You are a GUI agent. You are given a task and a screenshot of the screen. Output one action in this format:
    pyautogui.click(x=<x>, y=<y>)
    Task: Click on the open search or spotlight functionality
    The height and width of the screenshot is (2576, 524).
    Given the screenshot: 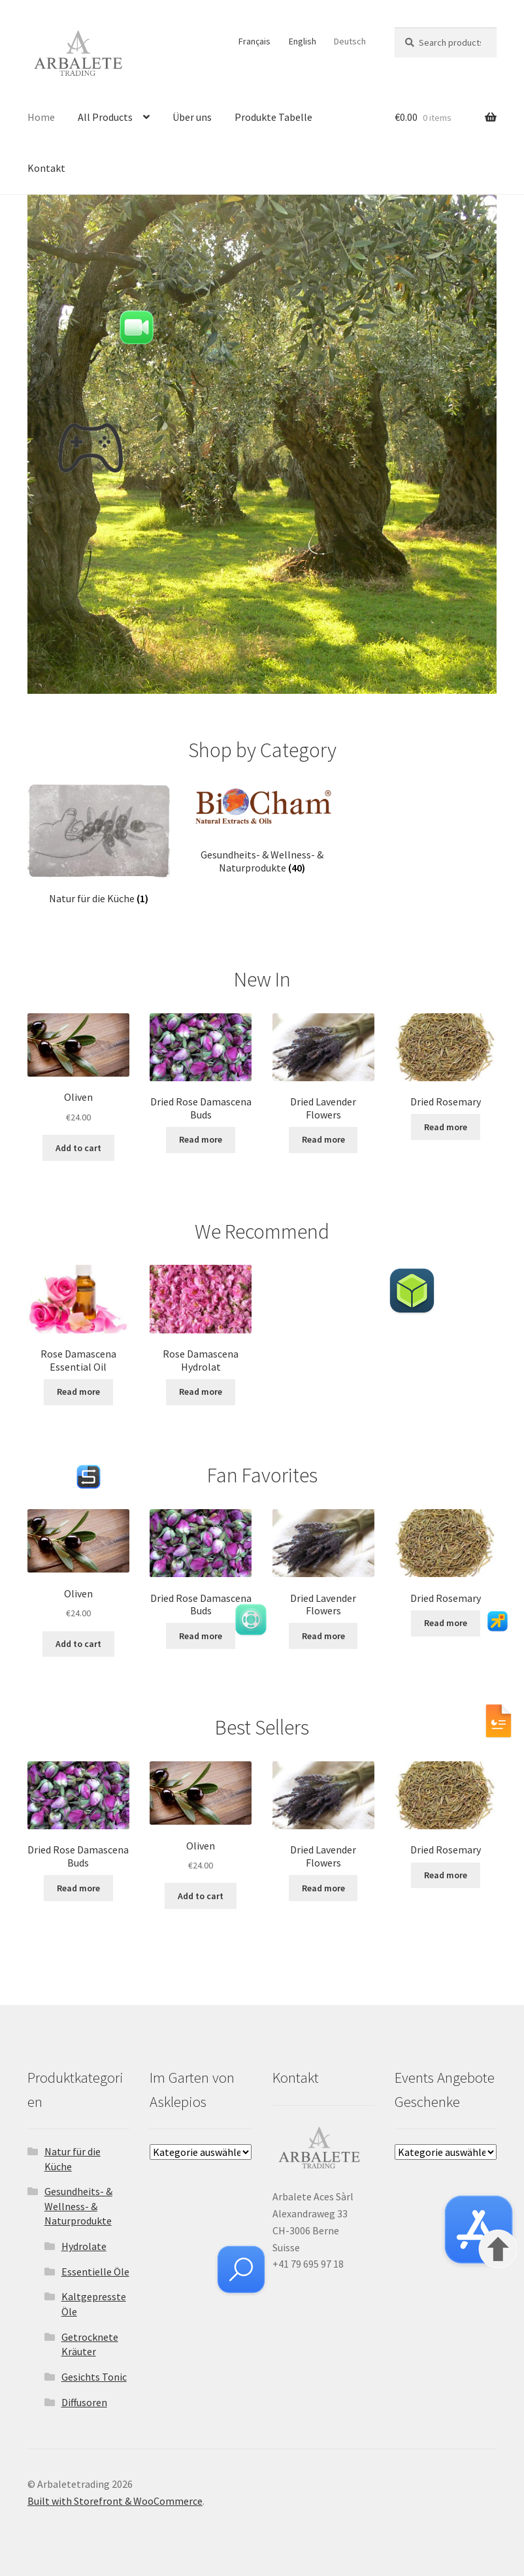 What is the action you would take?
    pyautogui.click(x=241, y=2270)
    